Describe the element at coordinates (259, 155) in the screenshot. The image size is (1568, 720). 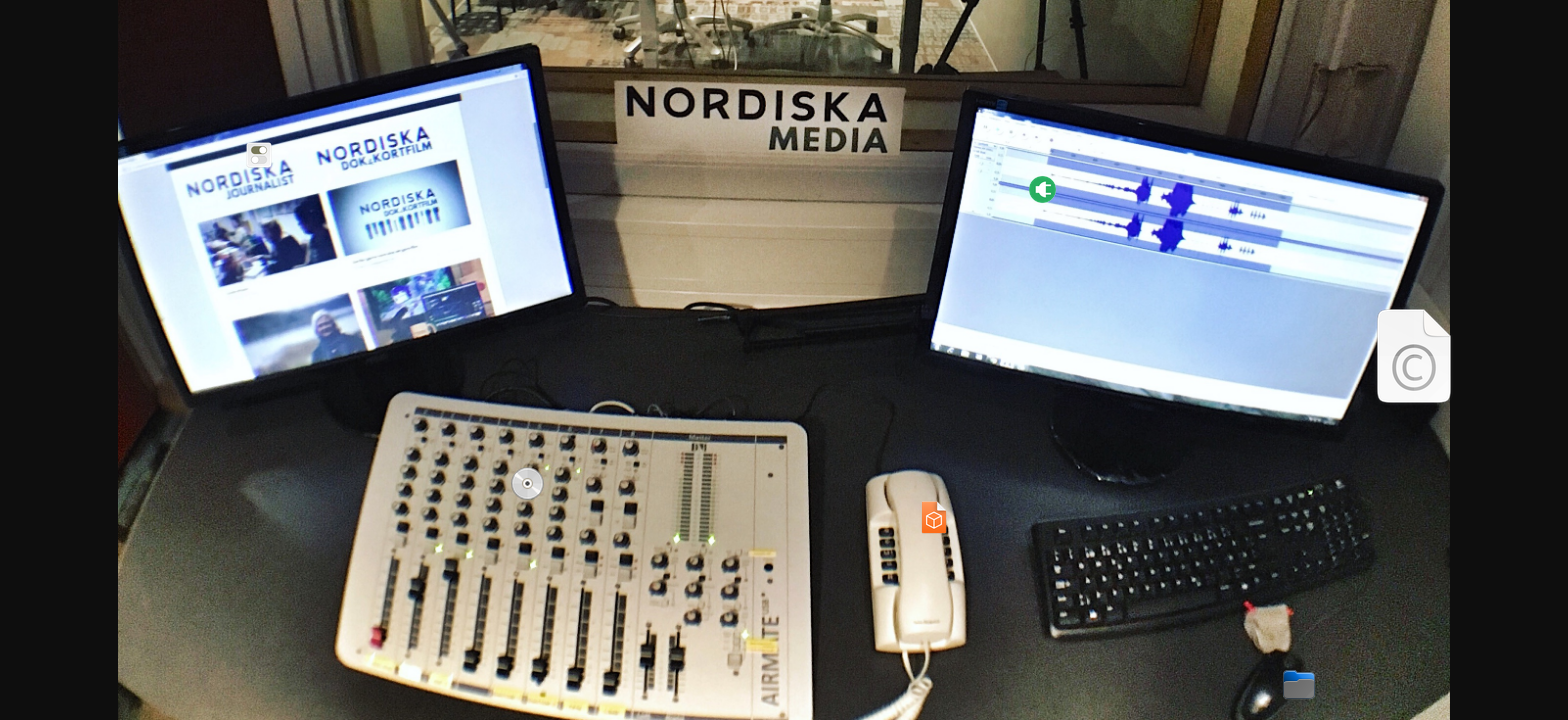
I see `open system tweaks or customization settings` at that location.